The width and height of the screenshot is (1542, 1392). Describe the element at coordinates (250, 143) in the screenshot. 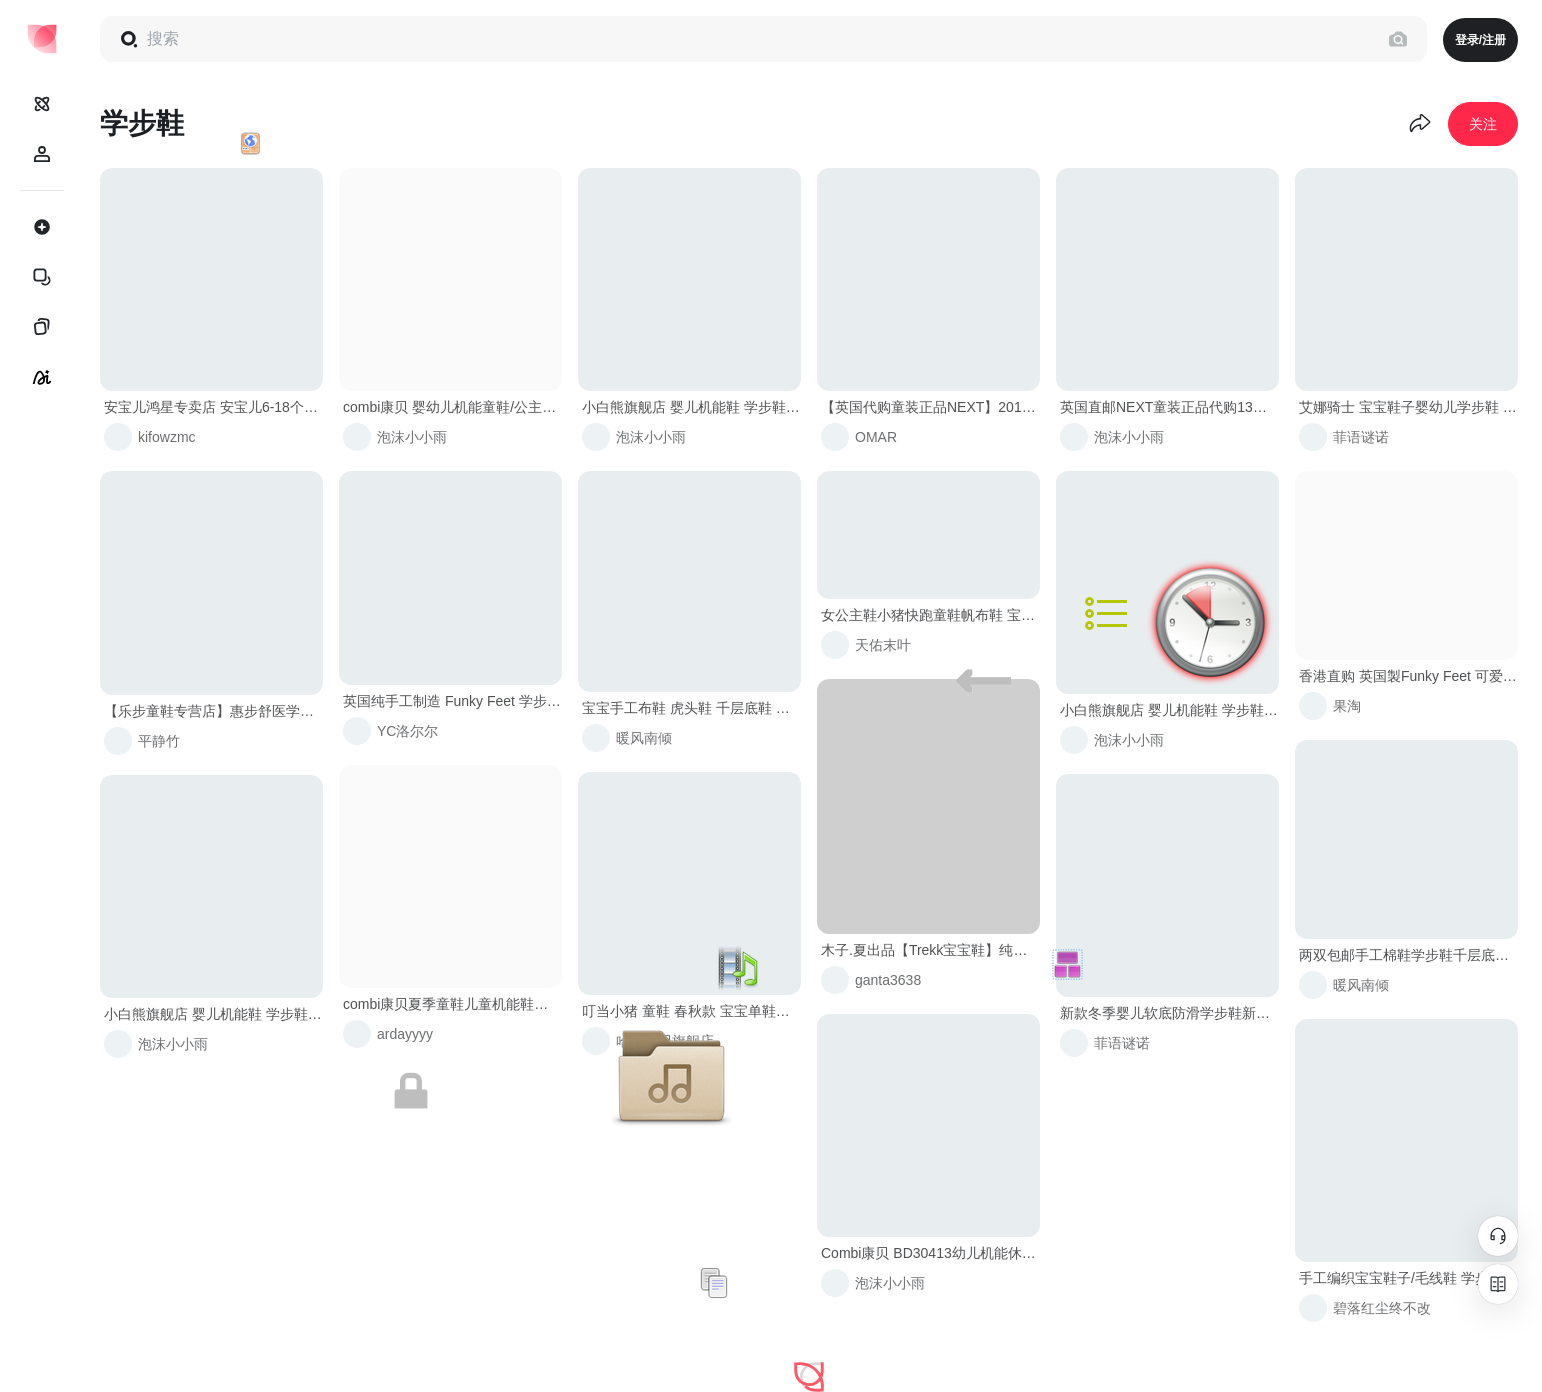

I see `indicates package cache is being updated` at that location.